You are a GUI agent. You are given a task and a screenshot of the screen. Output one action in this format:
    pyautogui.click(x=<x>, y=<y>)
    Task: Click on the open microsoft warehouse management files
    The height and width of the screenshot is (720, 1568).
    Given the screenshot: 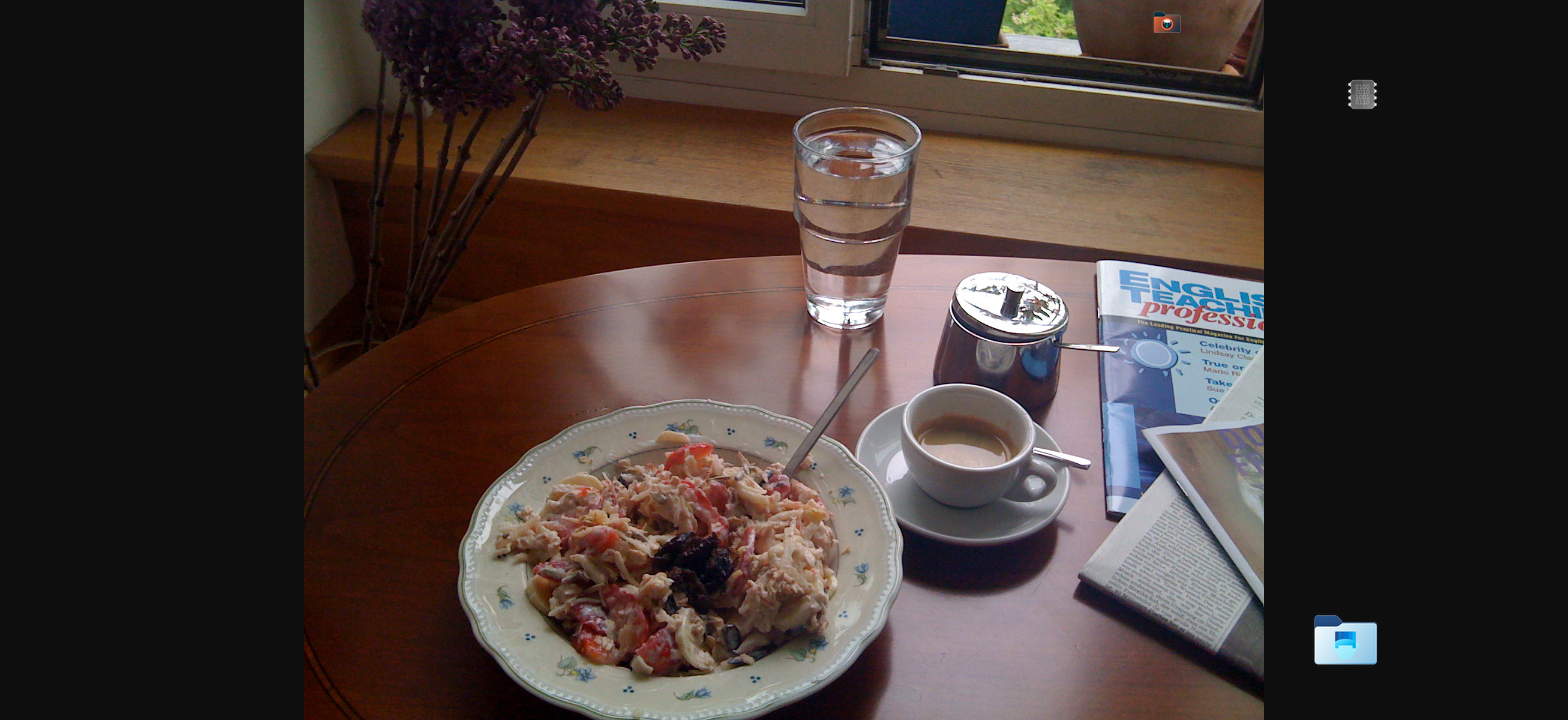 What is the action you would take?
    pyautogui.click(x=1345, y=641)
    